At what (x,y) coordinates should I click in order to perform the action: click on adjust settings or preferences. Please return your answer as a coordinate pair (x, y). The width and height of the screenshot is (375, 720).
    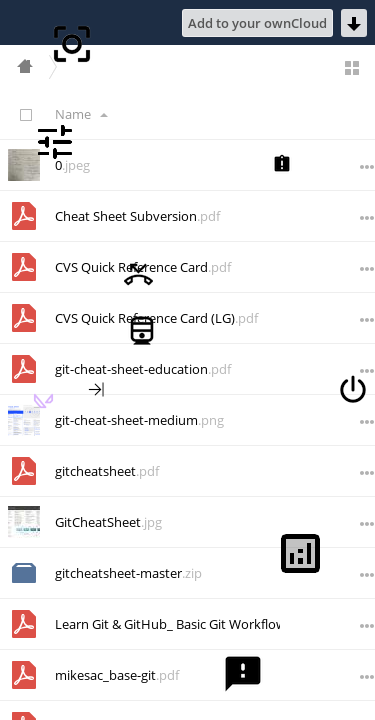
    Looking at the image, I should click on (55, 142).